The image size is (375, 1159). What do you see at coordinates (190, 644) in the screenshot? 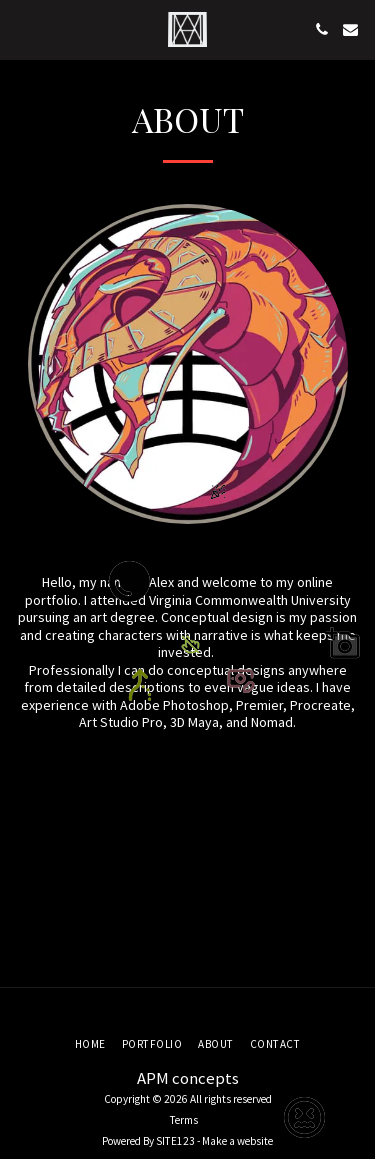
I see `disable touch or pointer input` at bounding box center [190, 644].